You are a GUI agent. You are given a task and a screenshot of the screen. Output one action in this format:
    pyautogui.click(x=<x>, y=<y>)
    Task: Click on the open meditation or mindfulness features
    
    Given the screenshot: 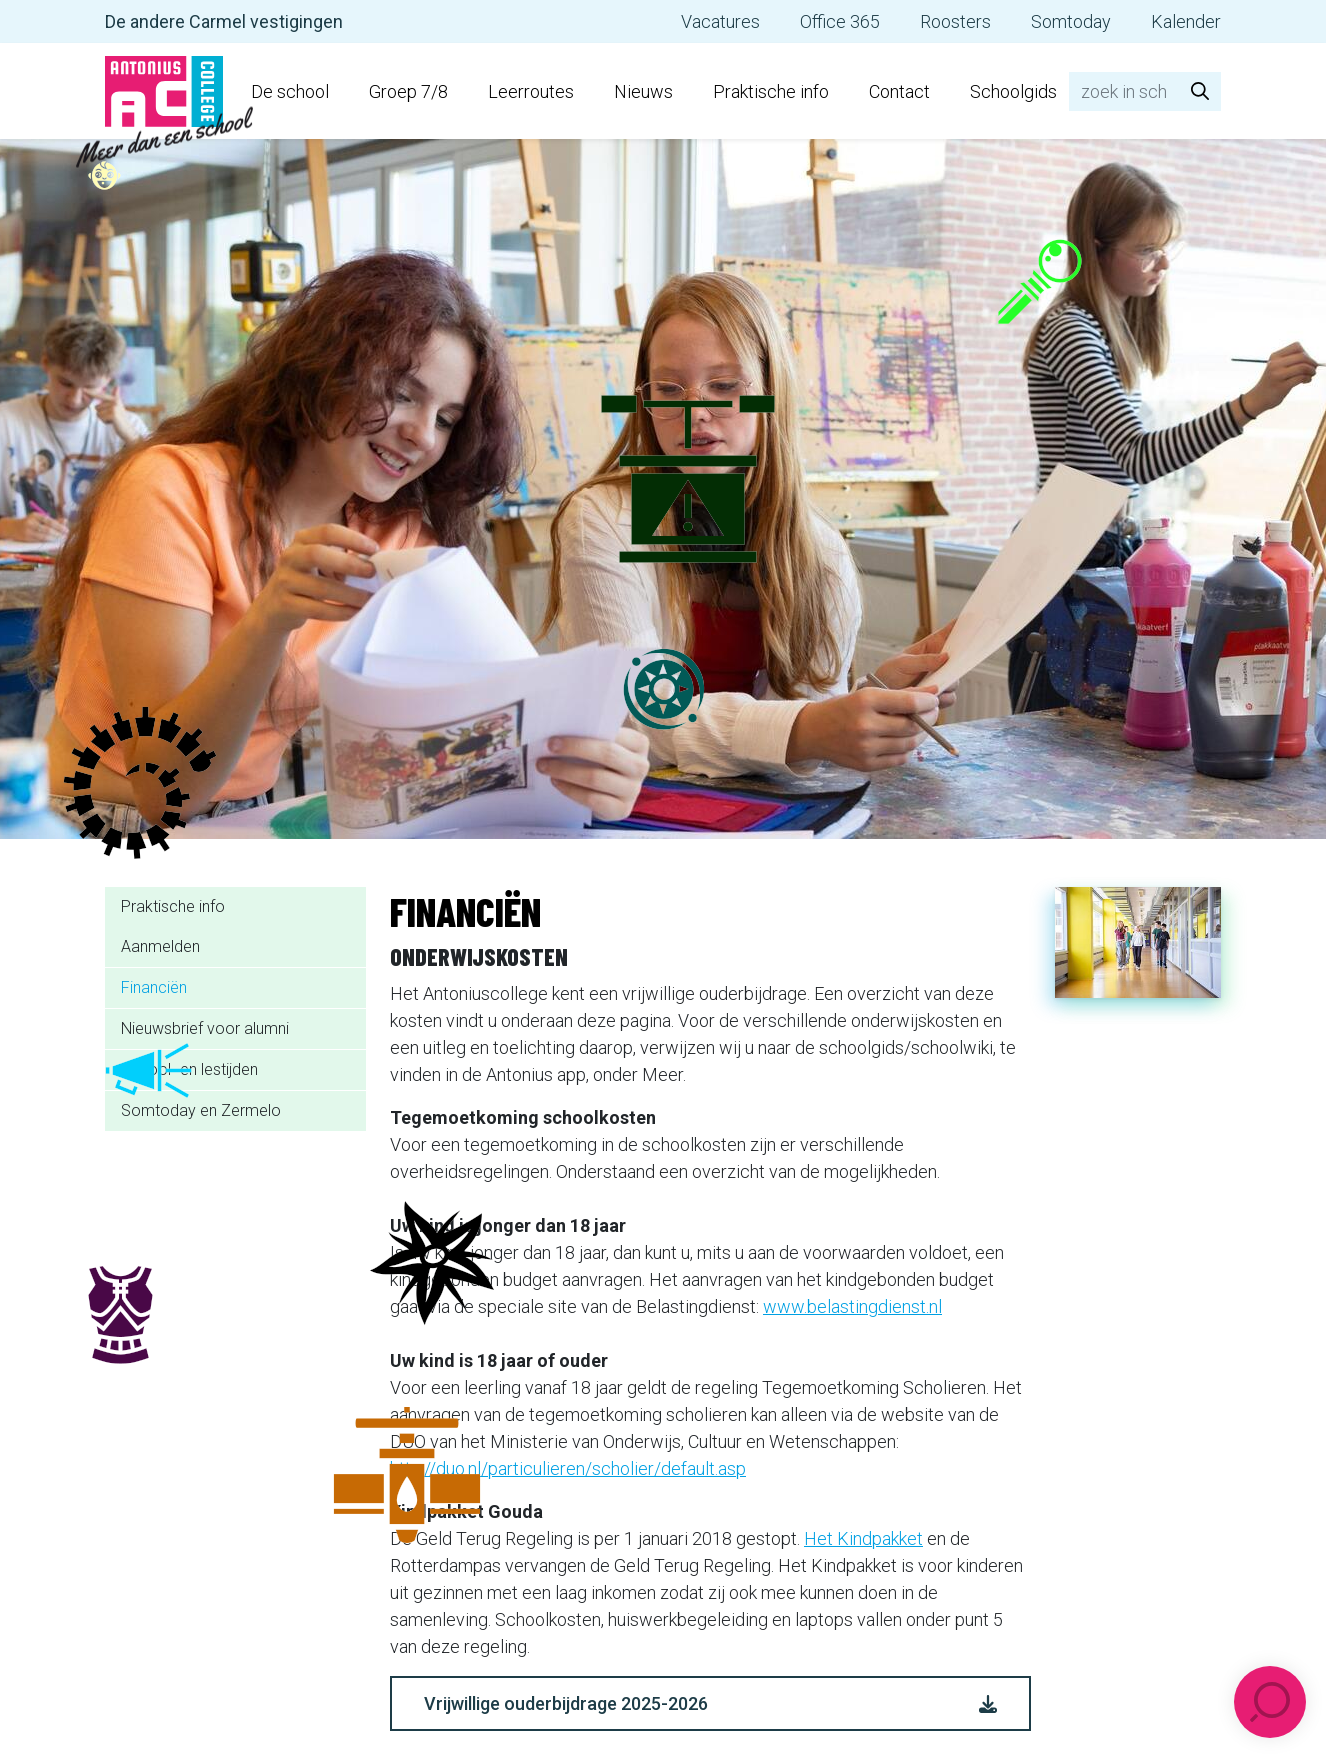 What is the action you would take?
    pyautogui.click(x=432, y=1263)
    